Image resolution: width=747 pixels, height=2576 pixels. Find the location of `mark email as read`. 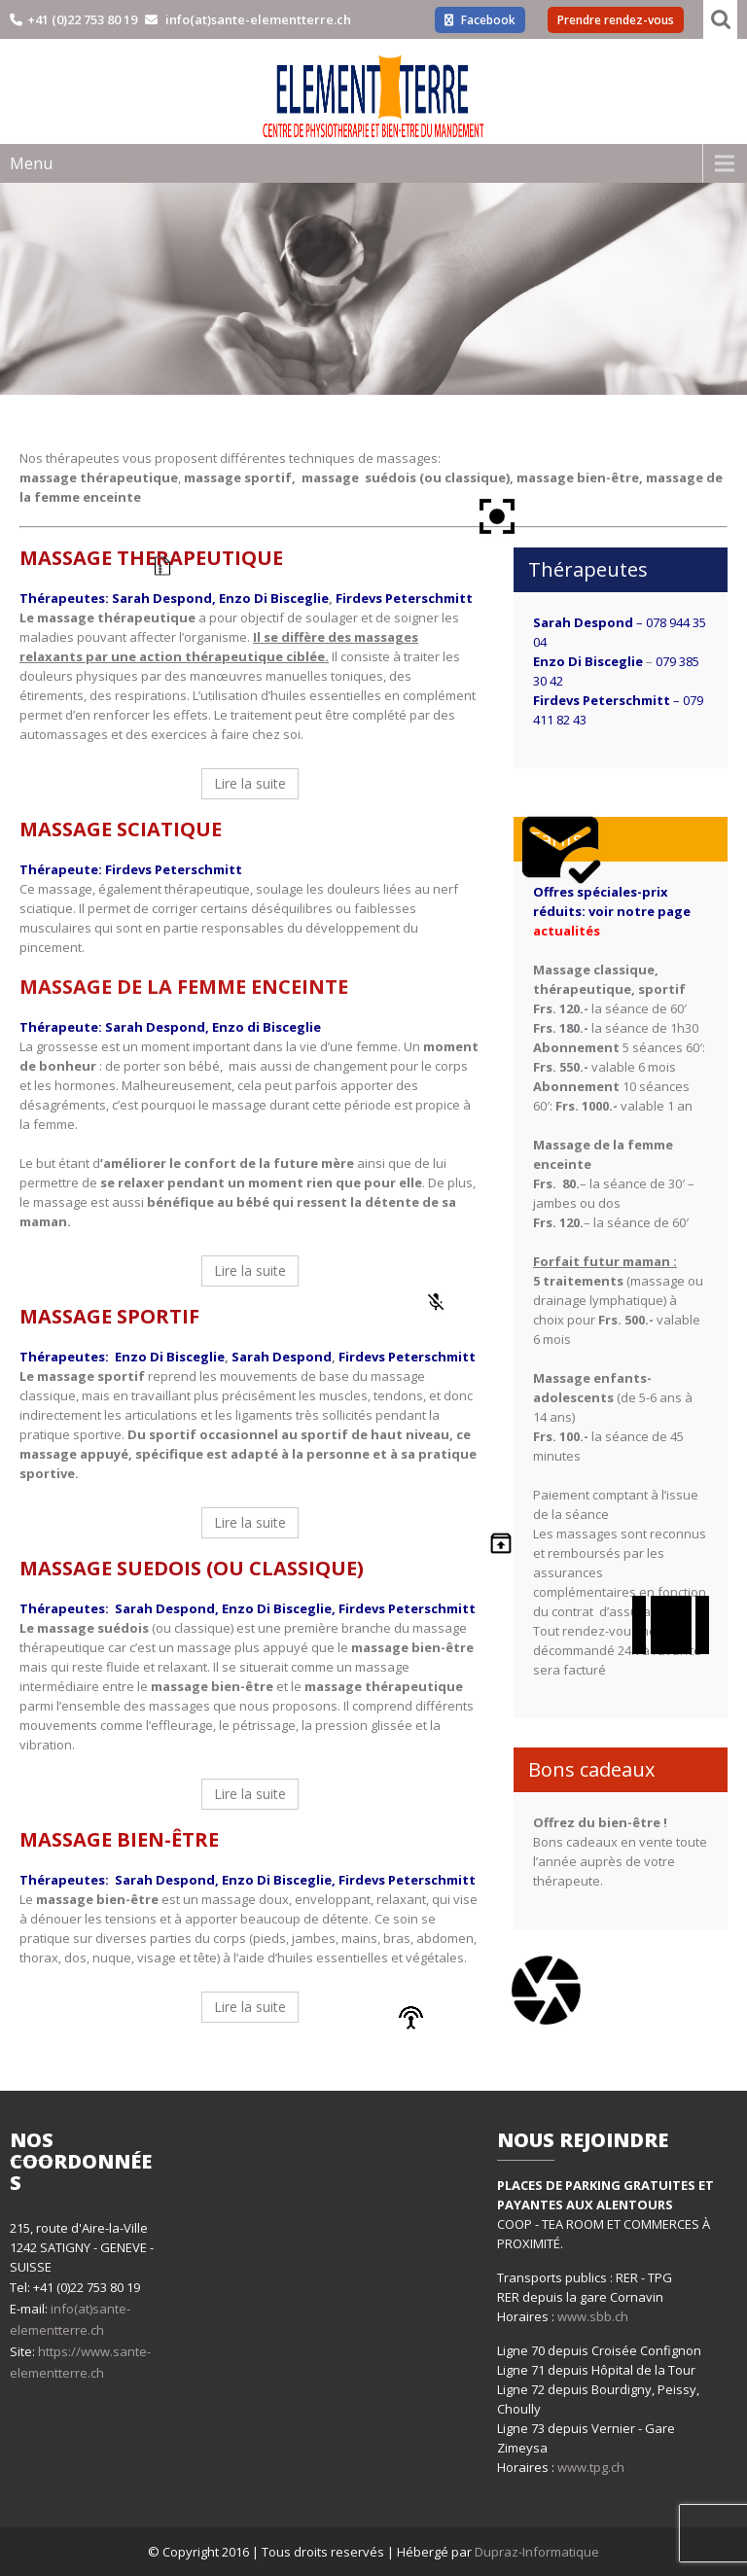

mark email as read is located at coordinates (560, 847).